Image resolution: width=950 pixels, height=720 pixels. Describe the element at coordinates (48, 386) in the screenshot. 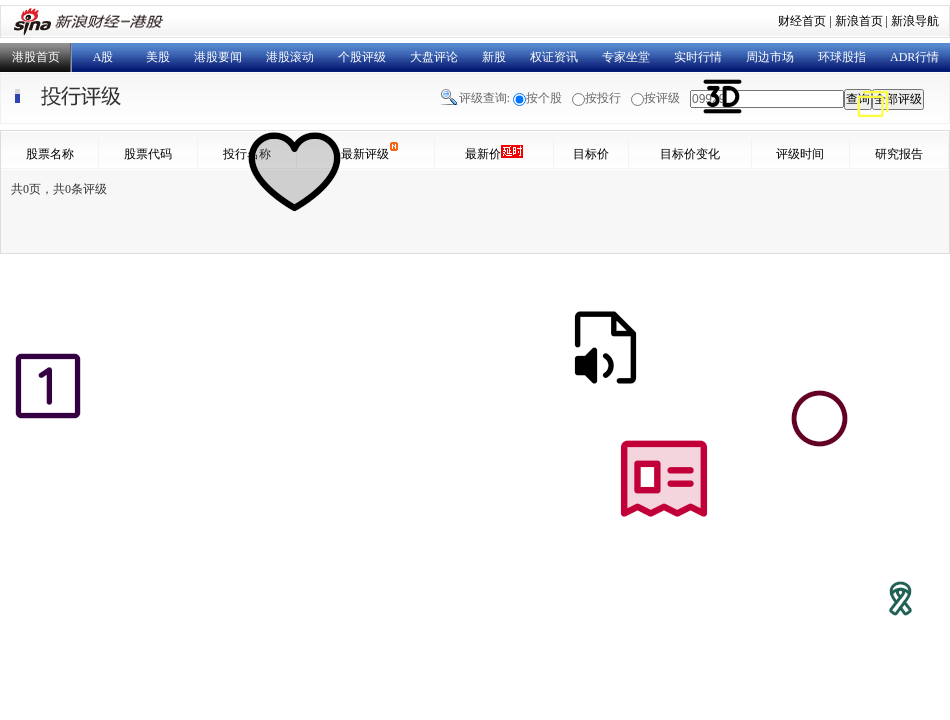

I see `indicates the first item or step in a sequence` at that location.